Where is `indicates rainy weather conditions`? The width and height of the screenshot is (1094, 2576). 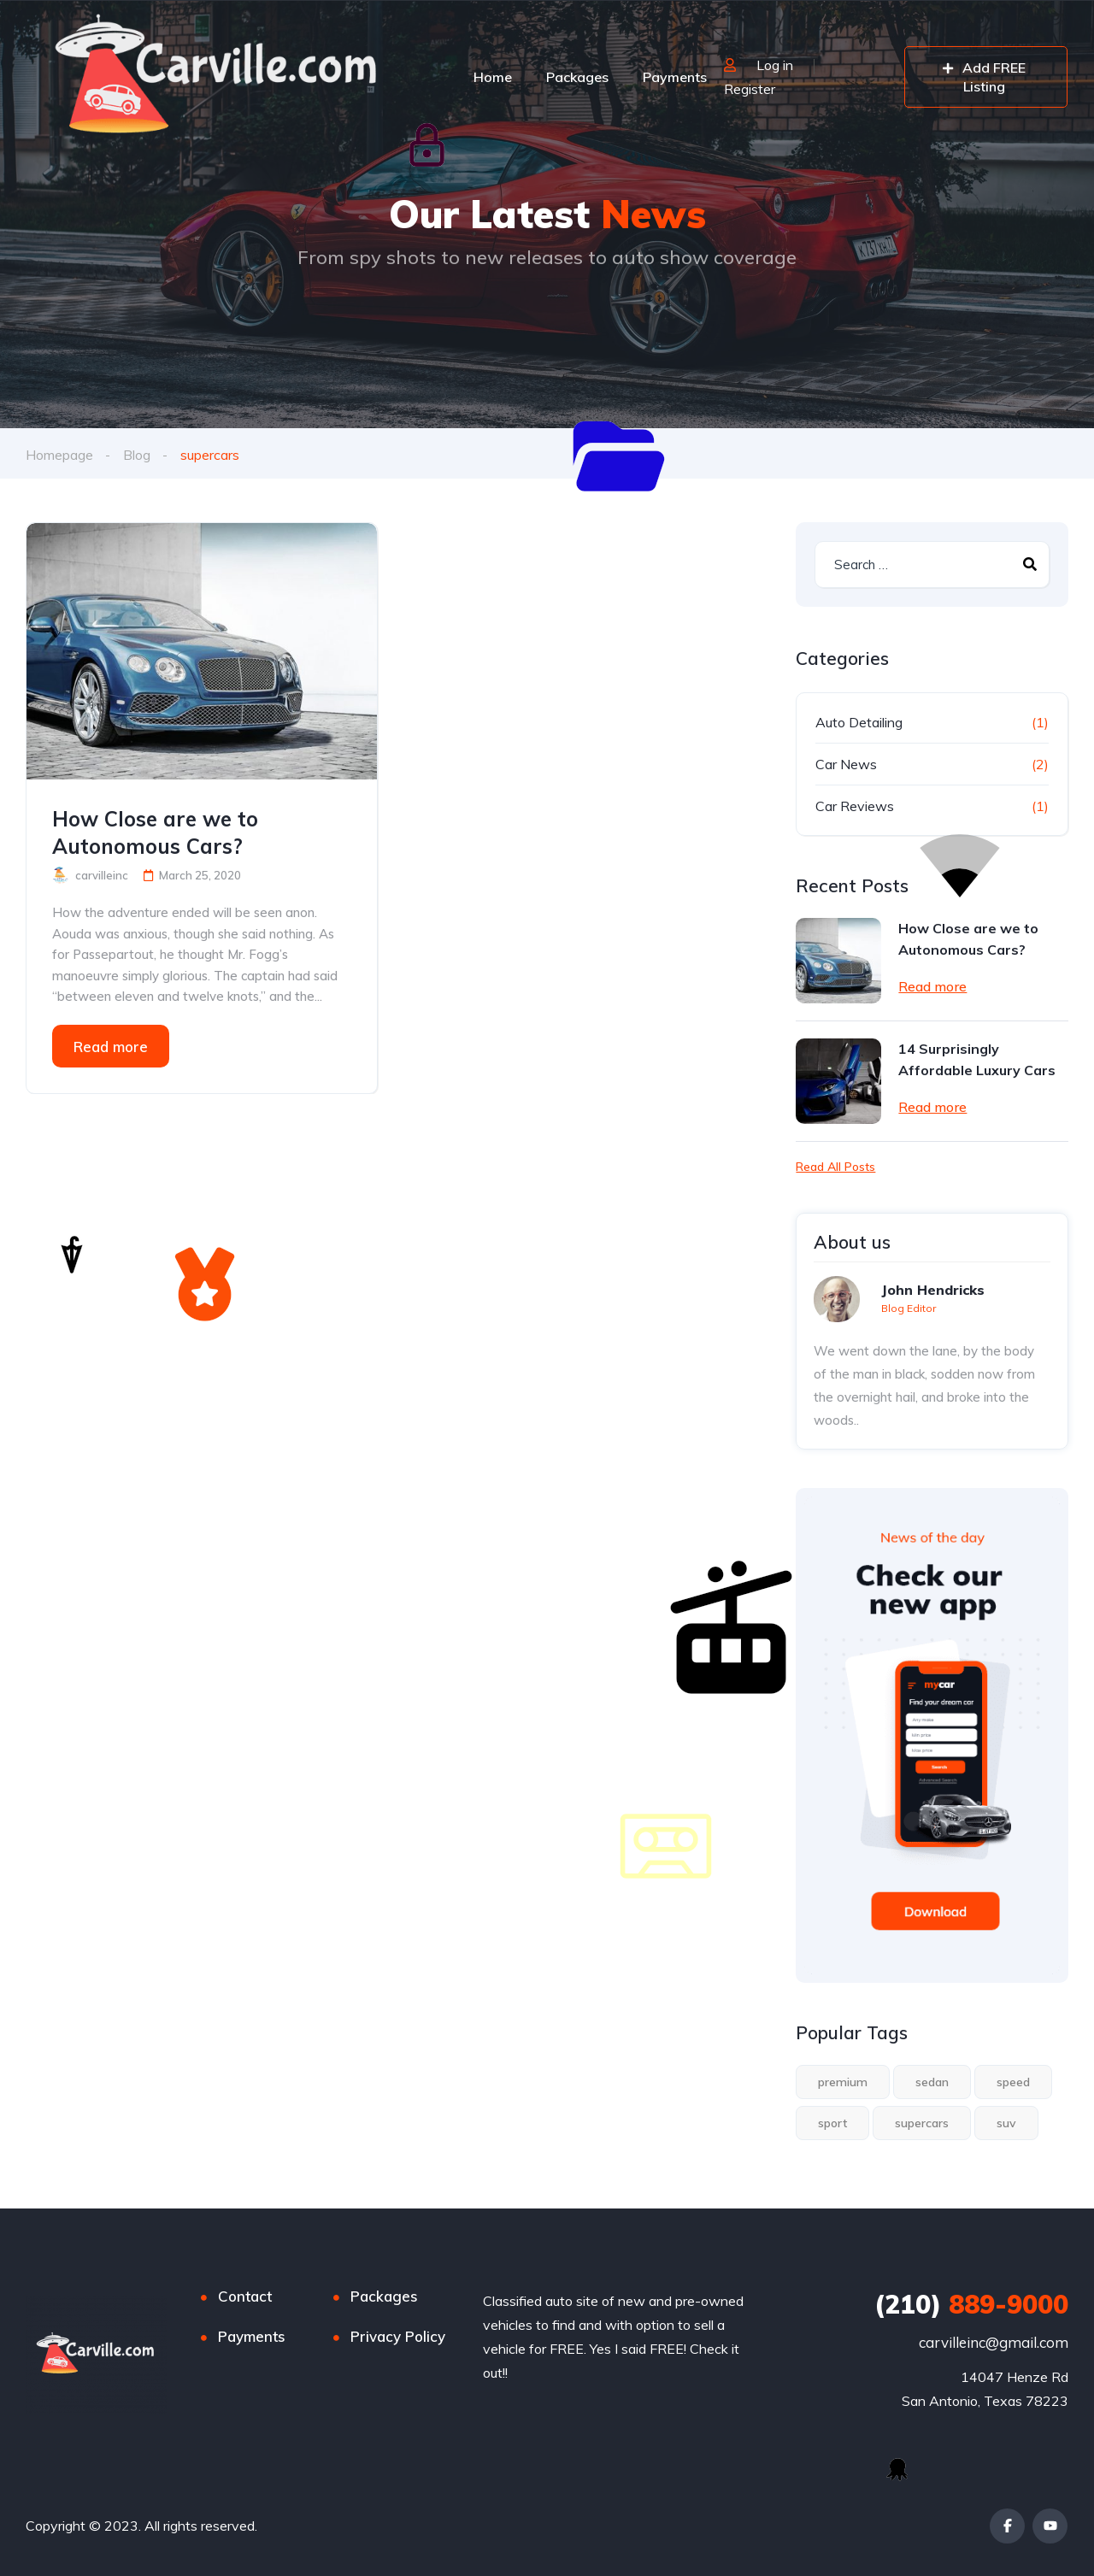
indicates rainy weather conditions is located at coordinates (72, 1256).